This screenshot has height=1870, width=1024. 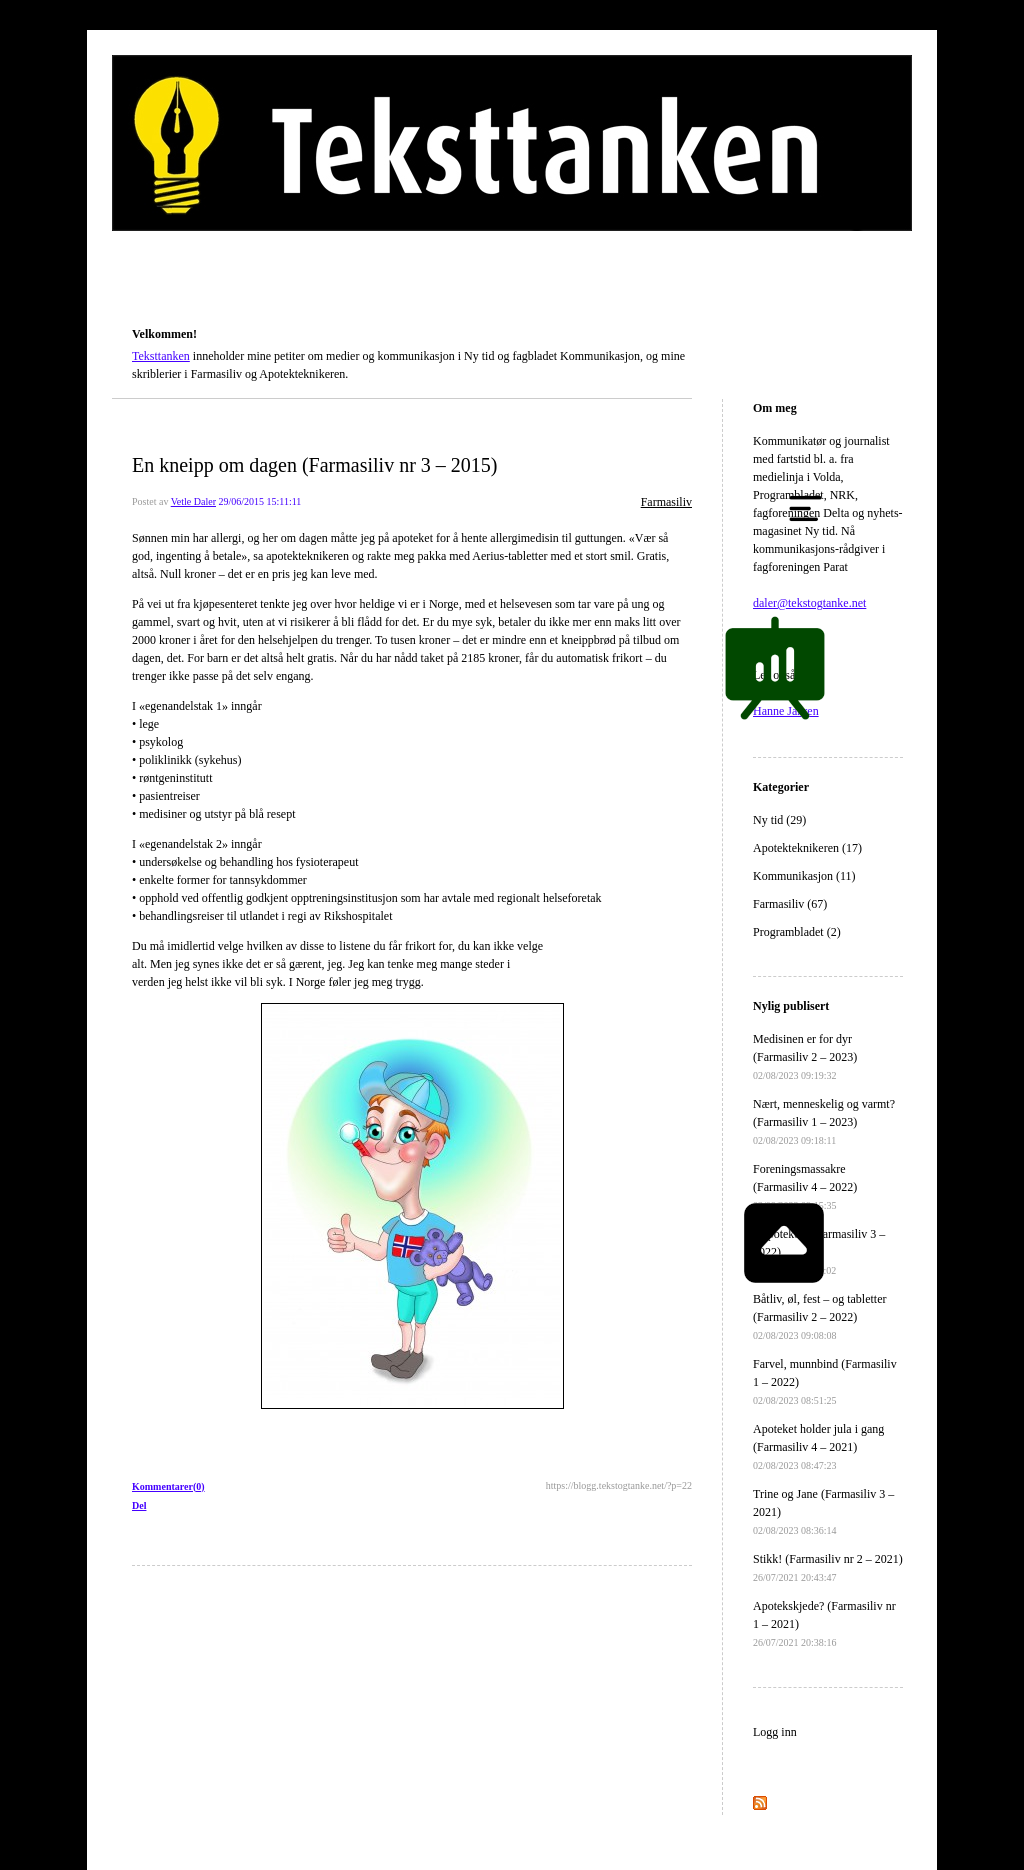 What do you see at coordinates (784, 1243) in the screenshot?
I see `expand content upward` at bounding box center [784, 1243].